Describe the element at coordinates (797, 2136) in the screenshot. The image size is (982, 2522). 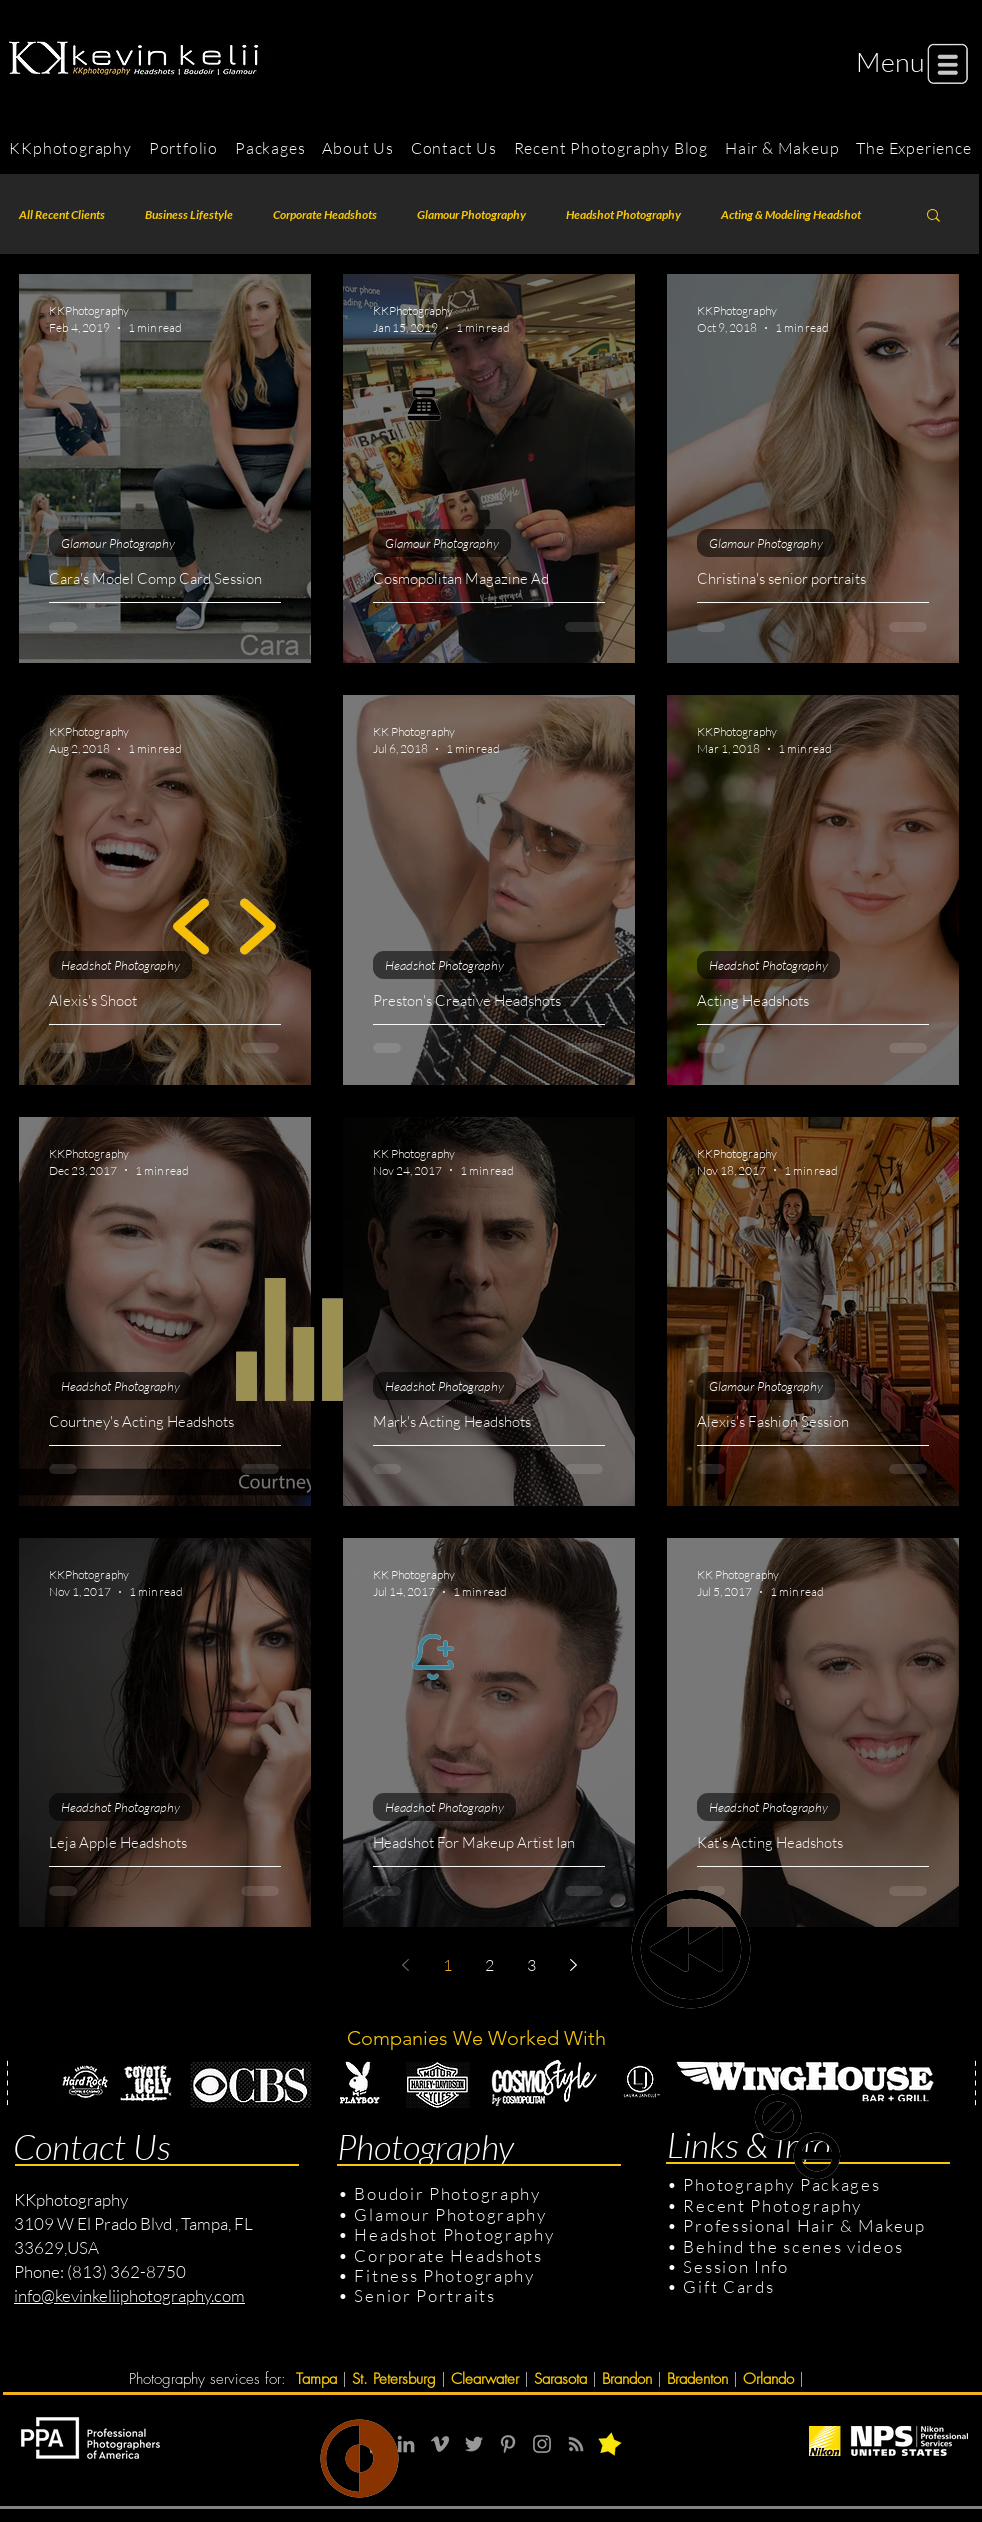
I see `view medication or prescription information` at that location.